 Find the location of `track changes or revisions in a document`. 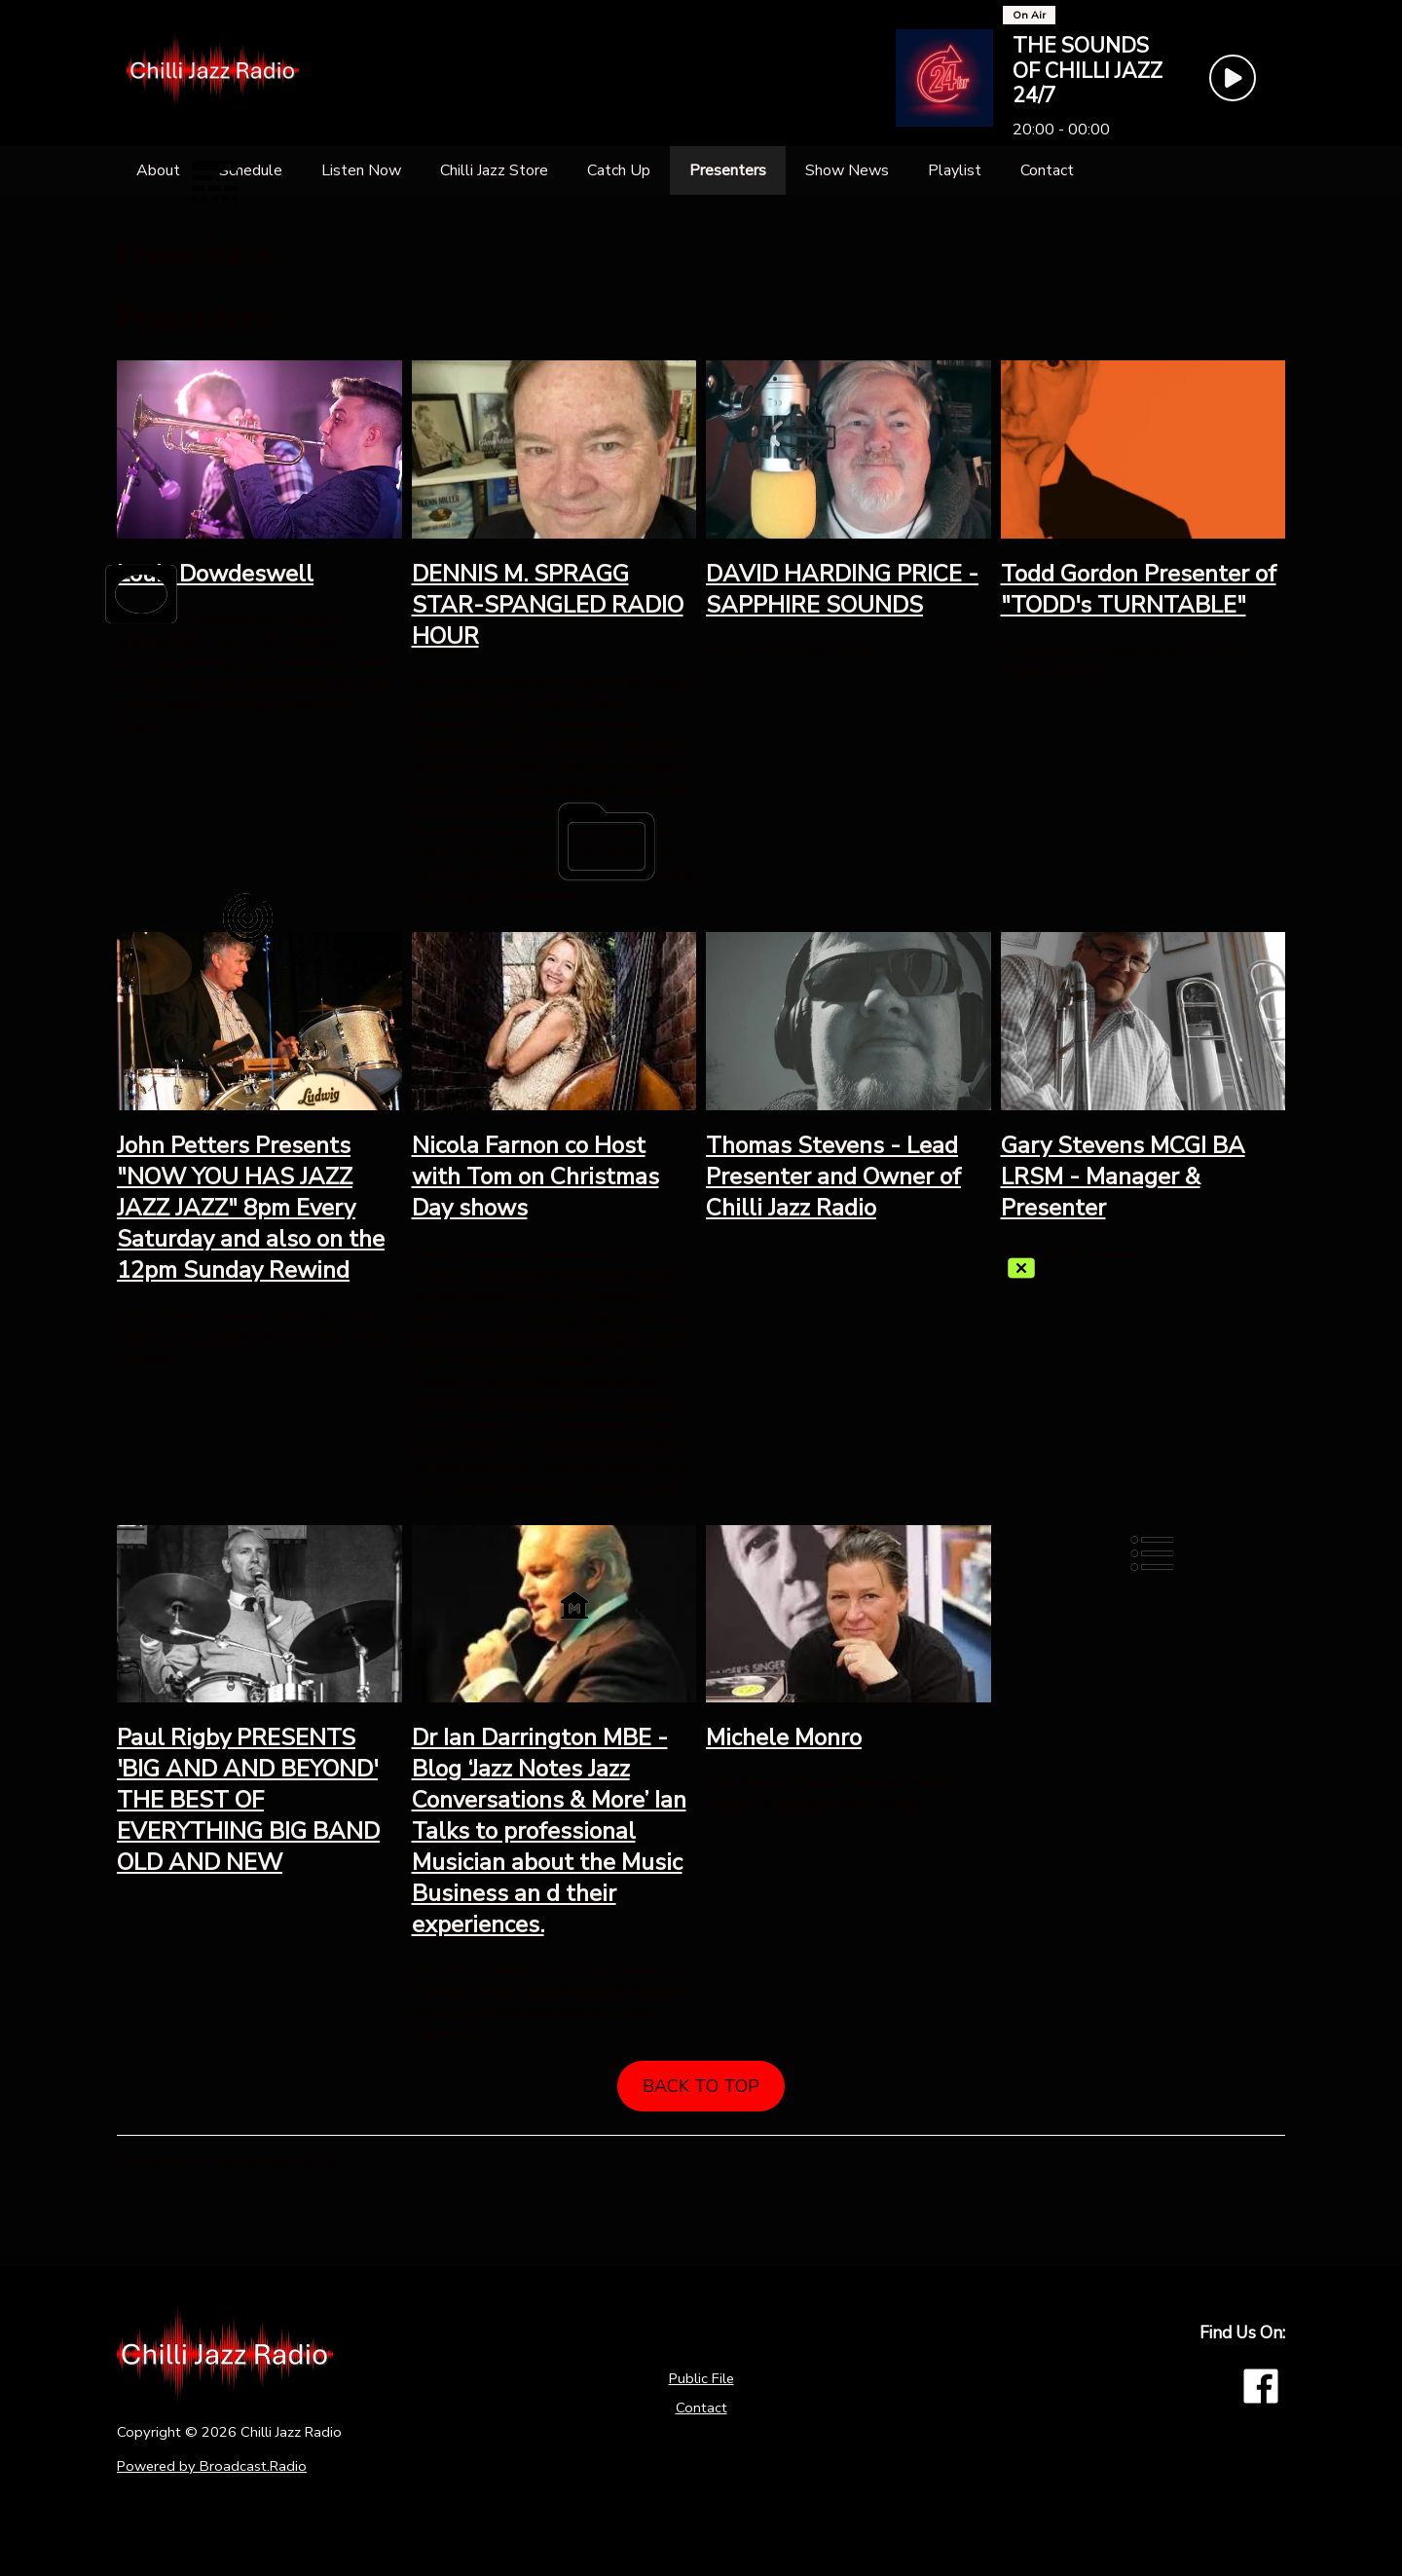

track changes or revisions in a document is located at coordinates (247, 917).